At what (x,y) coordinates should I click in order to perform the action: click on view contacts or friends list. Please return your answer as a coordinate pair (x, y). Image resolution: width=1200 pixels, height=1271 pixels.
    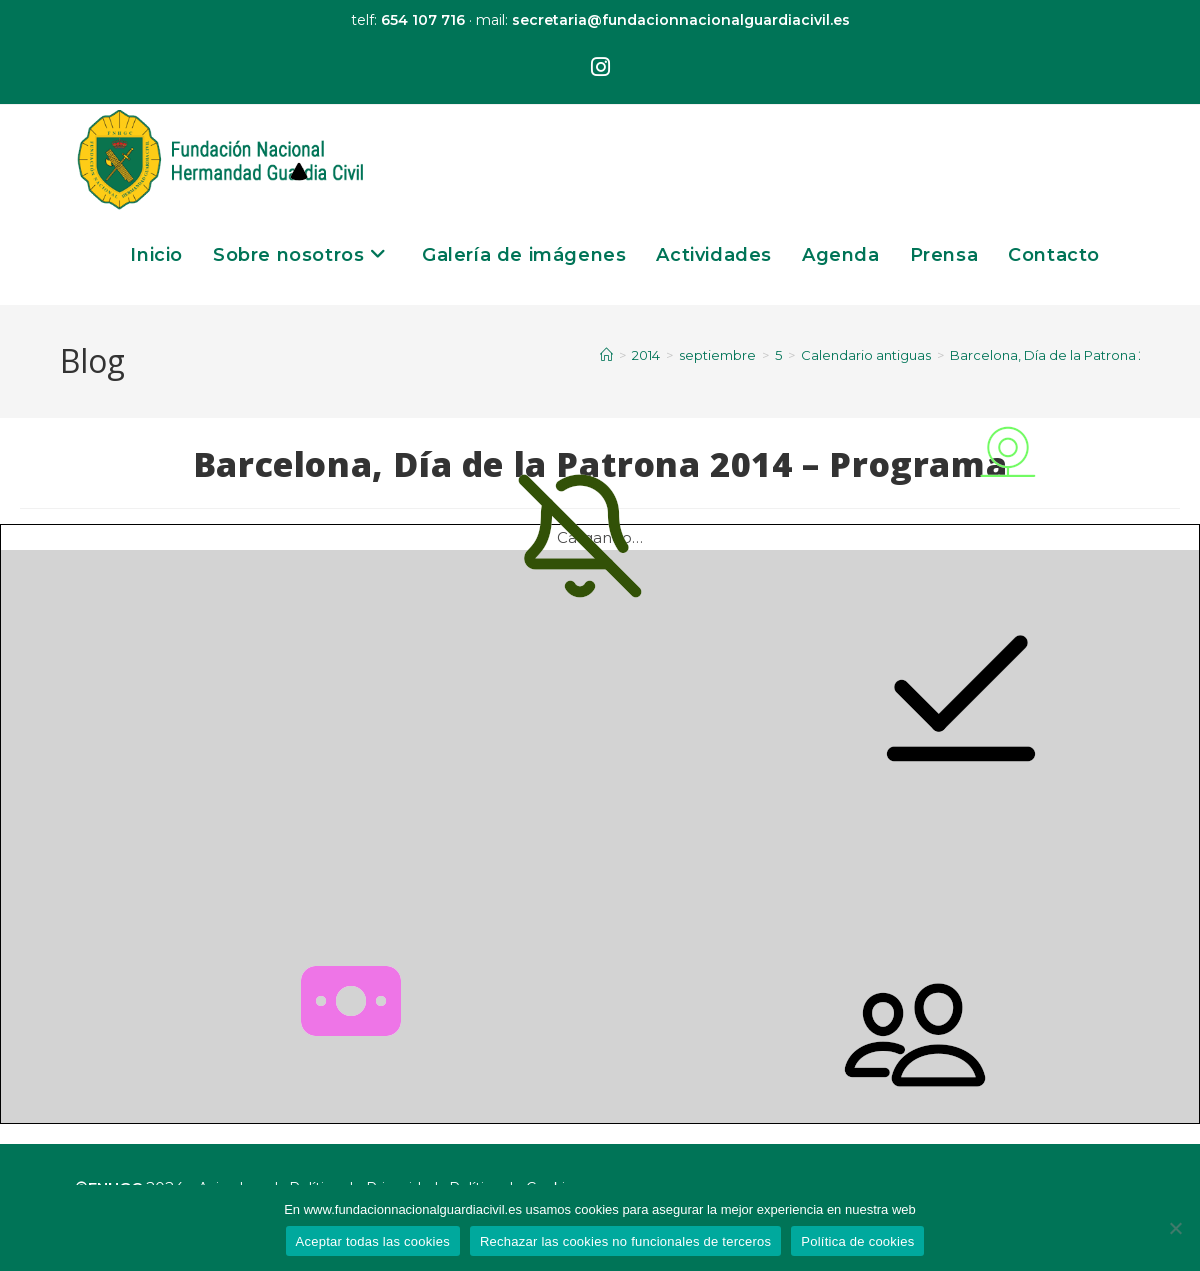
    Looking at the image, I should click on (915, 1035).